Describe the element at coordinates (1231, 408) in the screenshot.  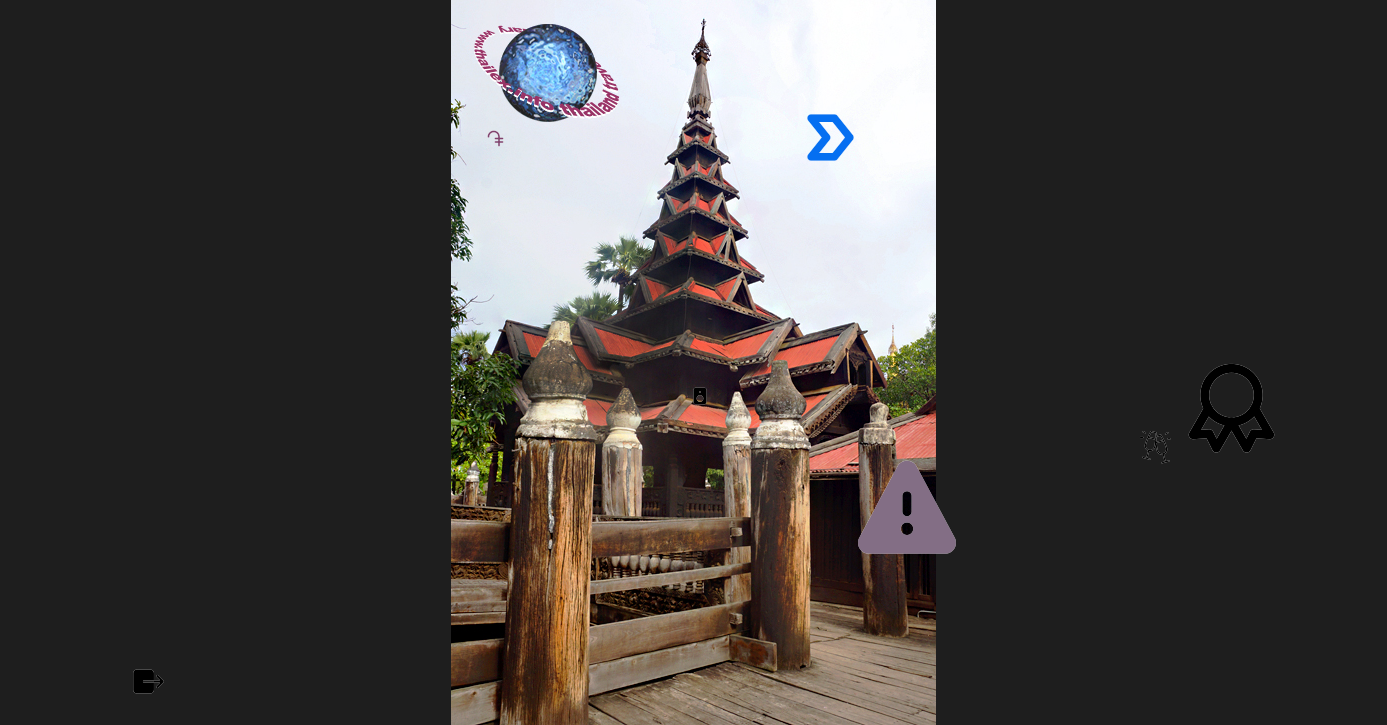
I see `view achievements or awards` at that location.